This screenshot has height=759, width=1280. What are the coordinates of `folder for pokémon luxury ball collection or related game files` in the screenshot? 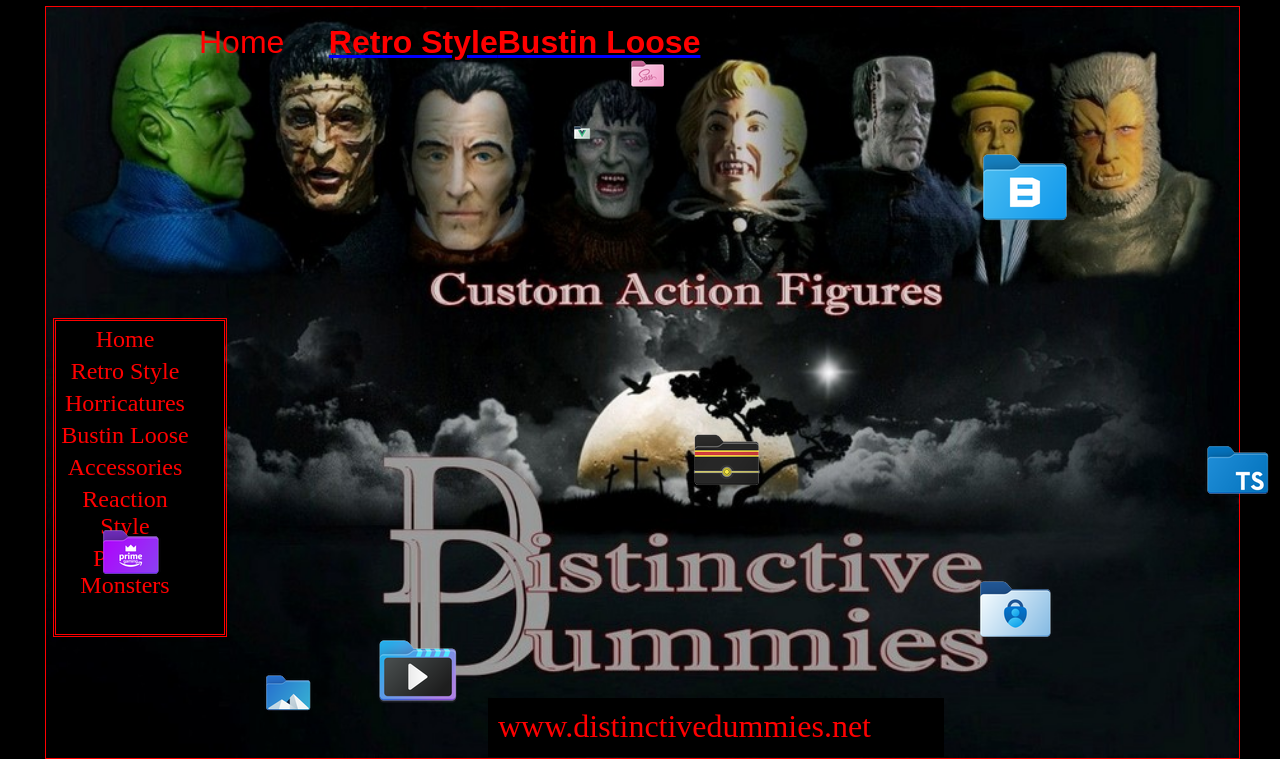 It's located at (726, 461).